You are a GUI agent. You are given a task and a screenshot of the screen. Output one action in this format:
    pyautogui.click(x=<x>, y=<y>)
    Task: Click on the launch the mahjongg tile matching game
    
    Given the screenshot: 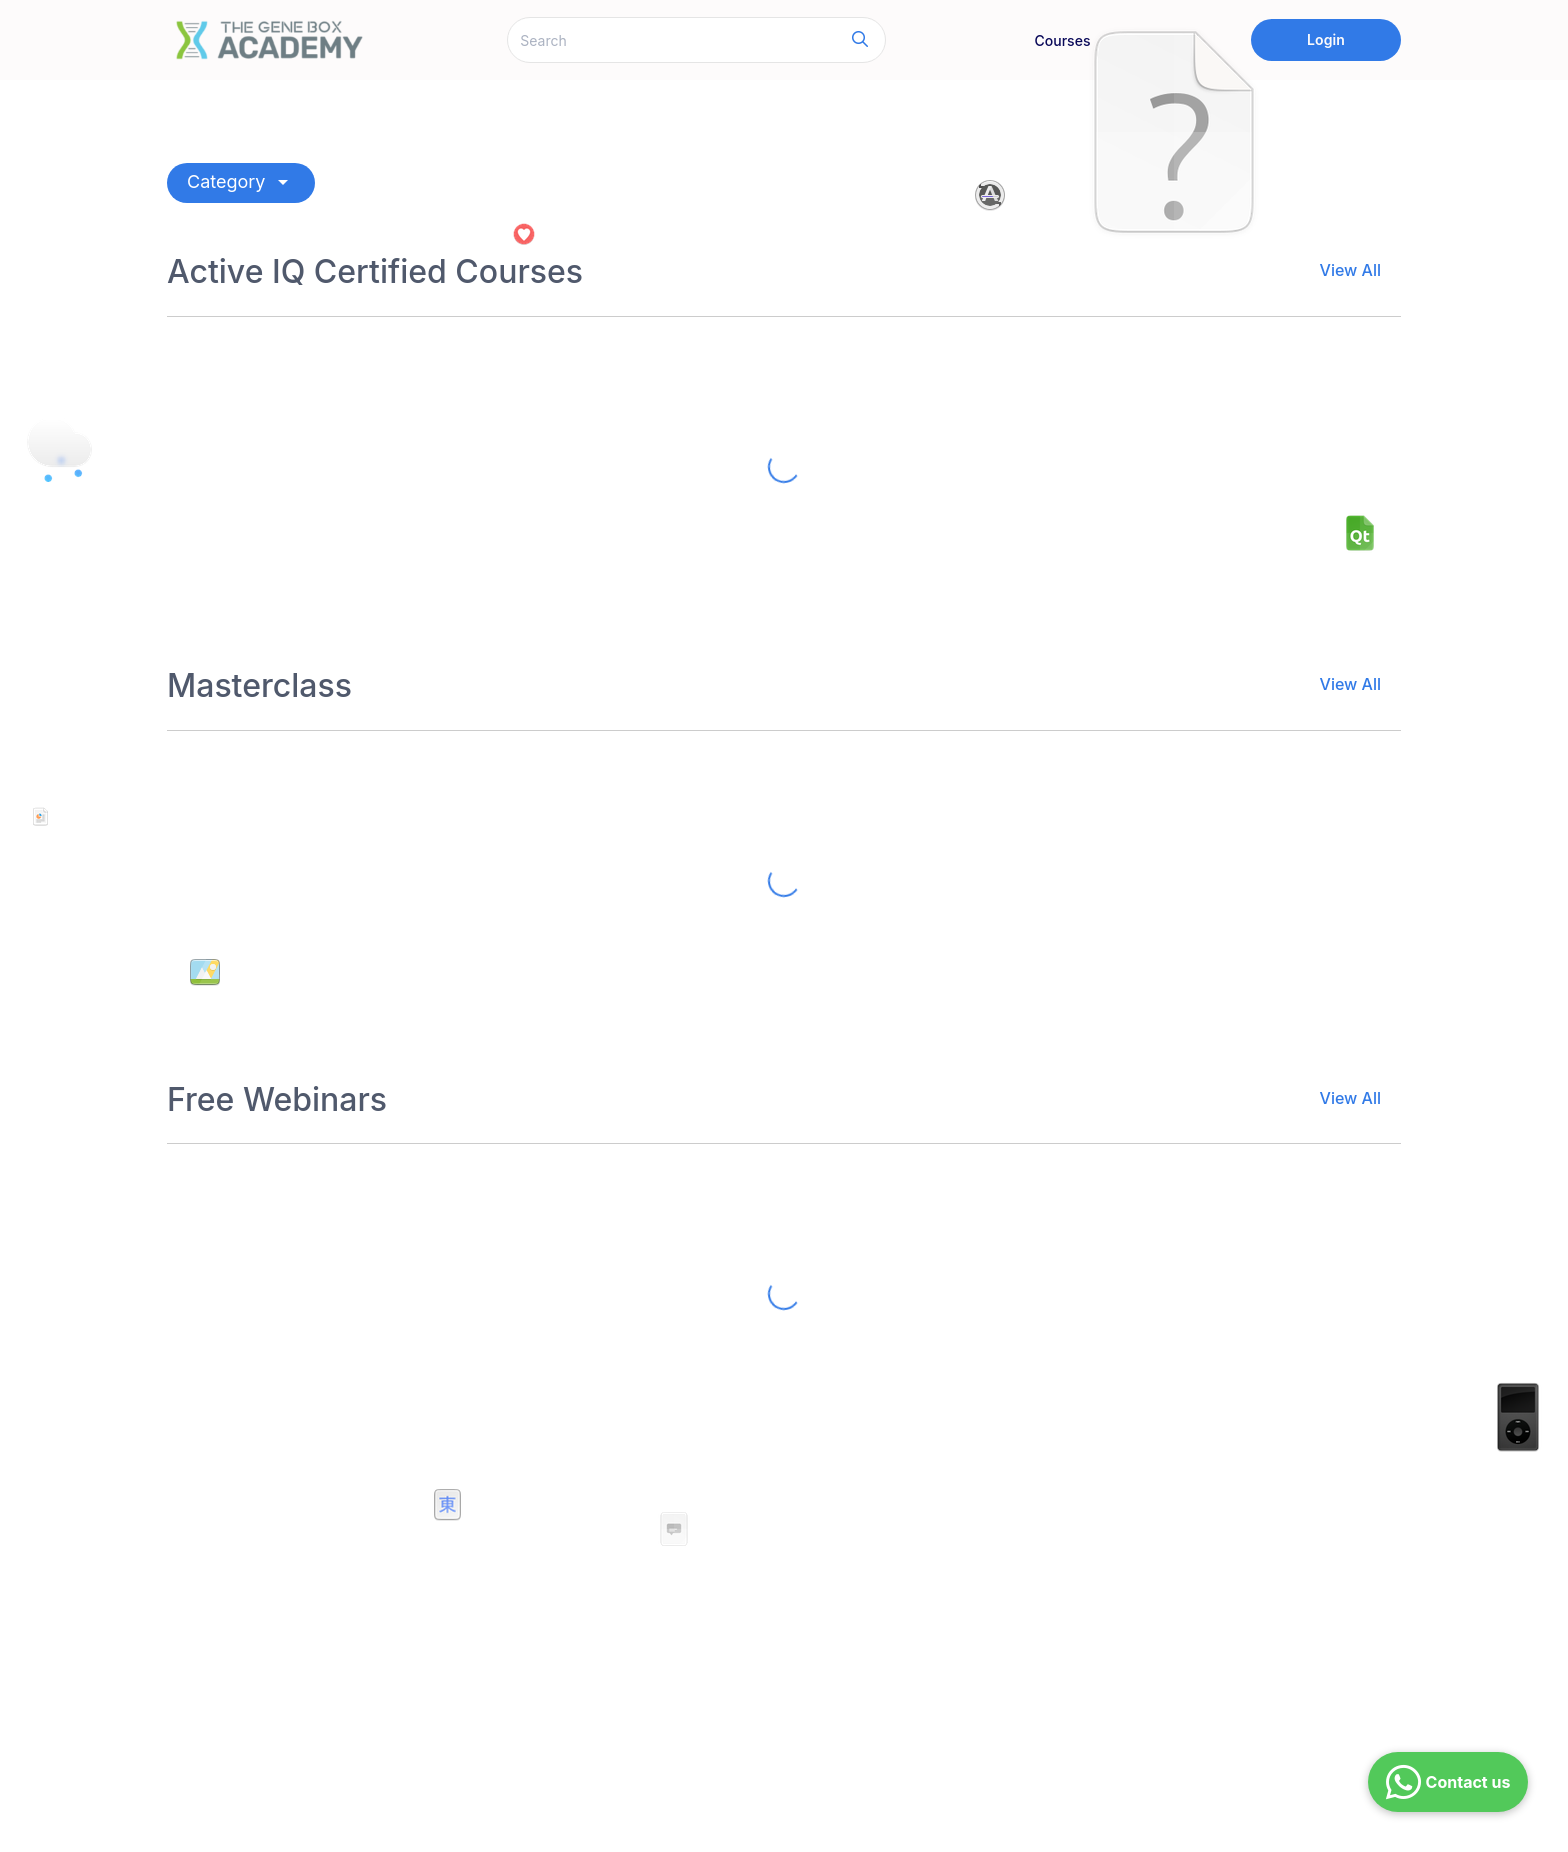 What is the action you would take?
    pyautogui.click(x=447, y=1504)
    